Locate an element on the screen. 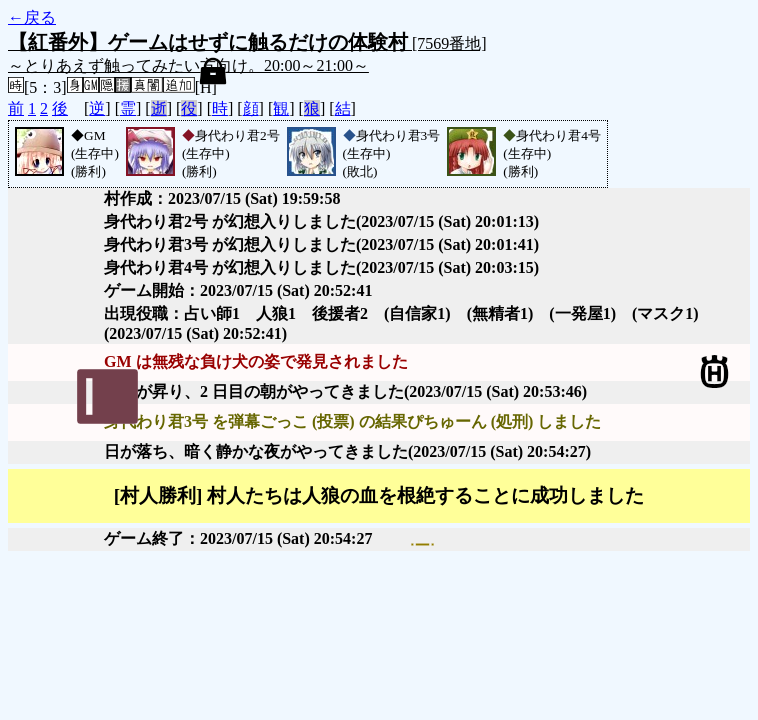 This screenshot has width=758, height=720. insert a horizontal divider line is located at coordinates (422, 544).